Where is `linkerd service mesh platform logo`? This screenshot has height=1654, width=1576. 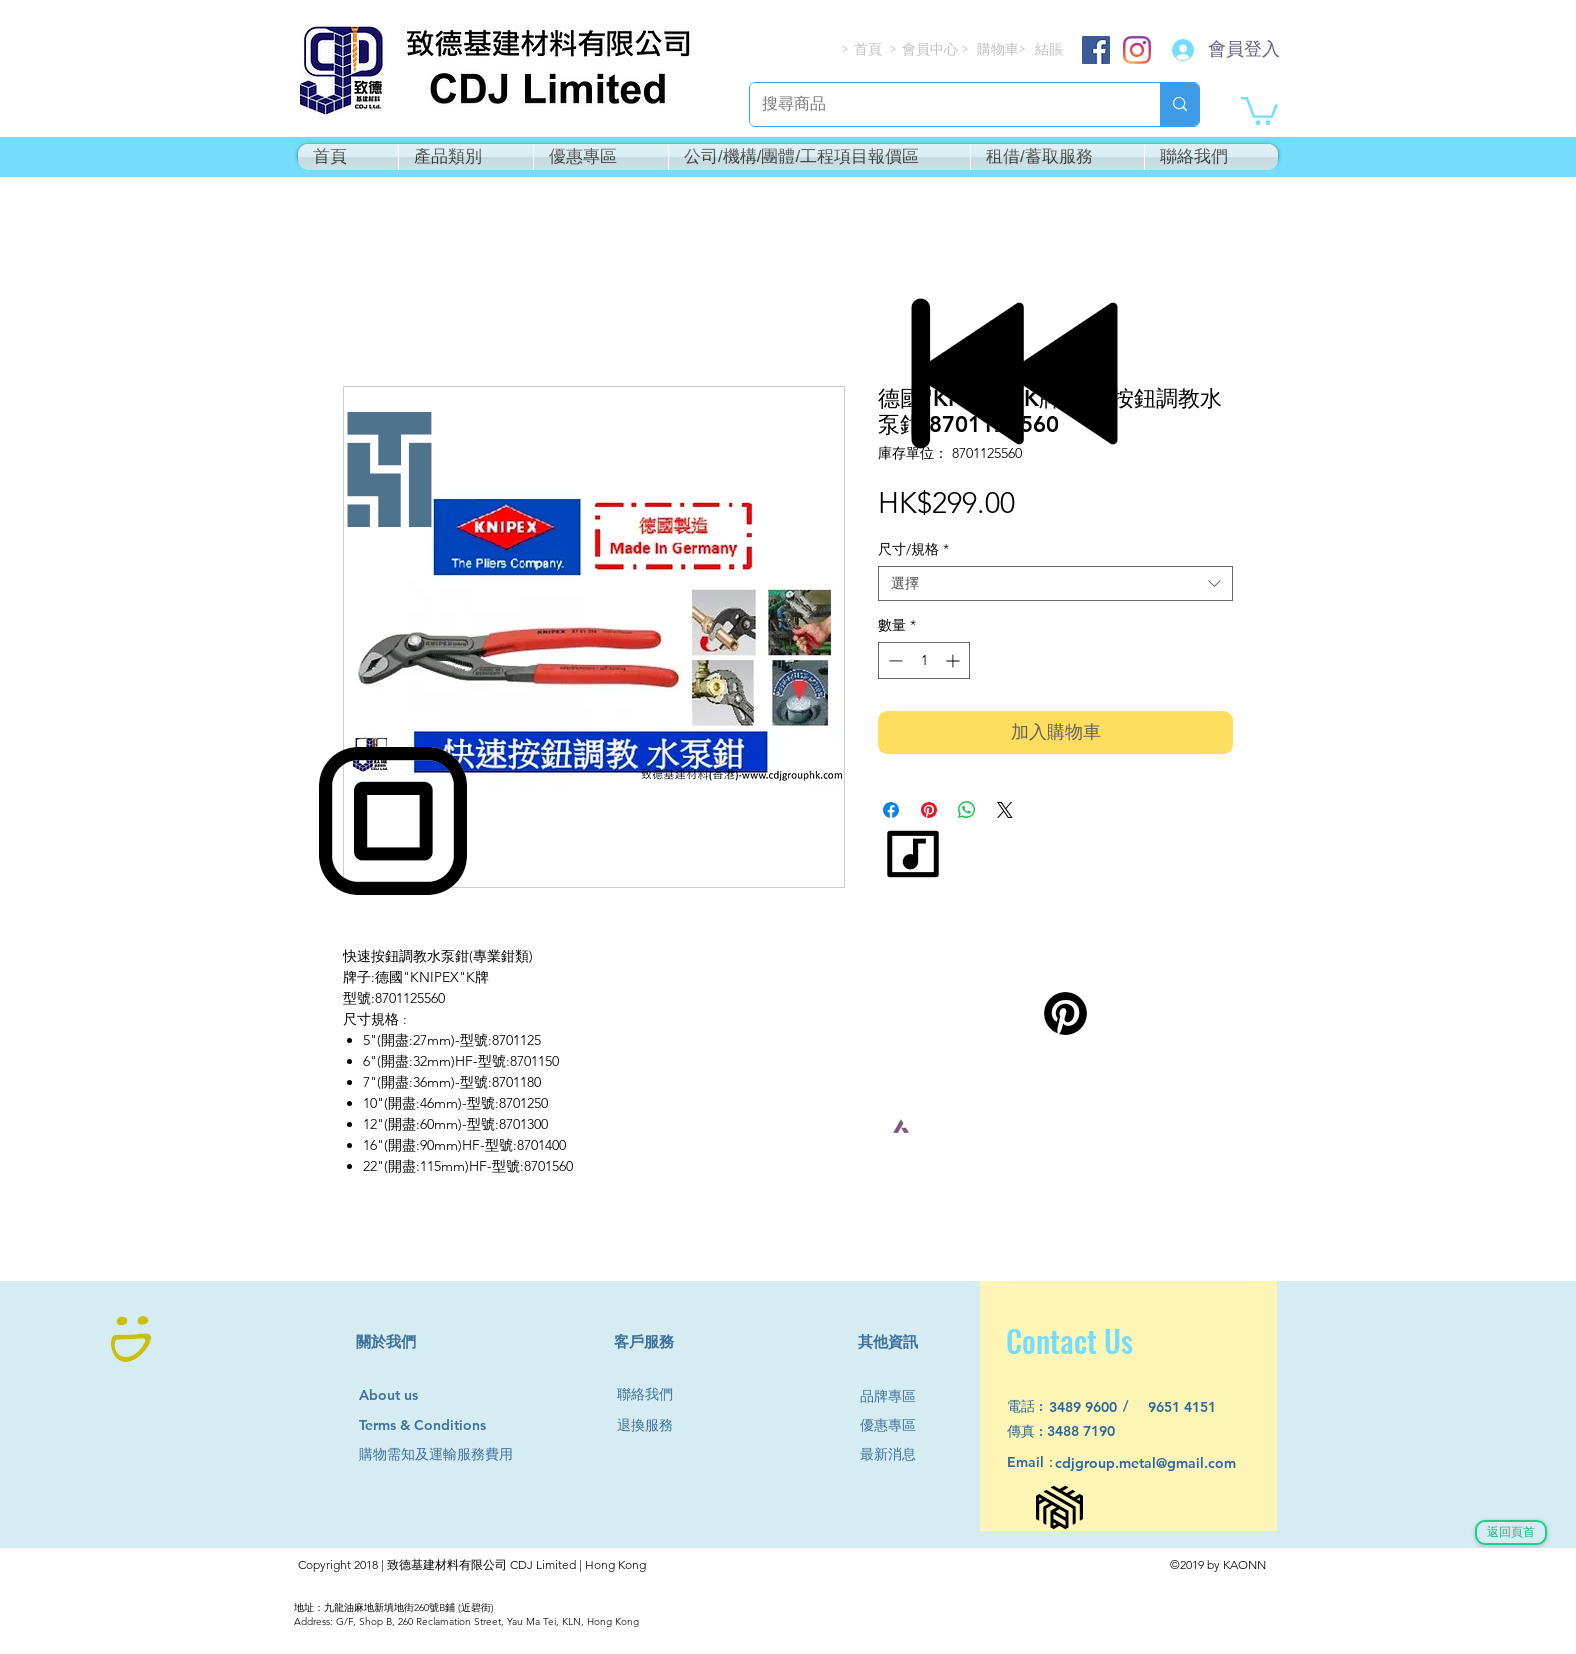 linkerd service mesh platform logo is located at coordinates (1059, 1507).